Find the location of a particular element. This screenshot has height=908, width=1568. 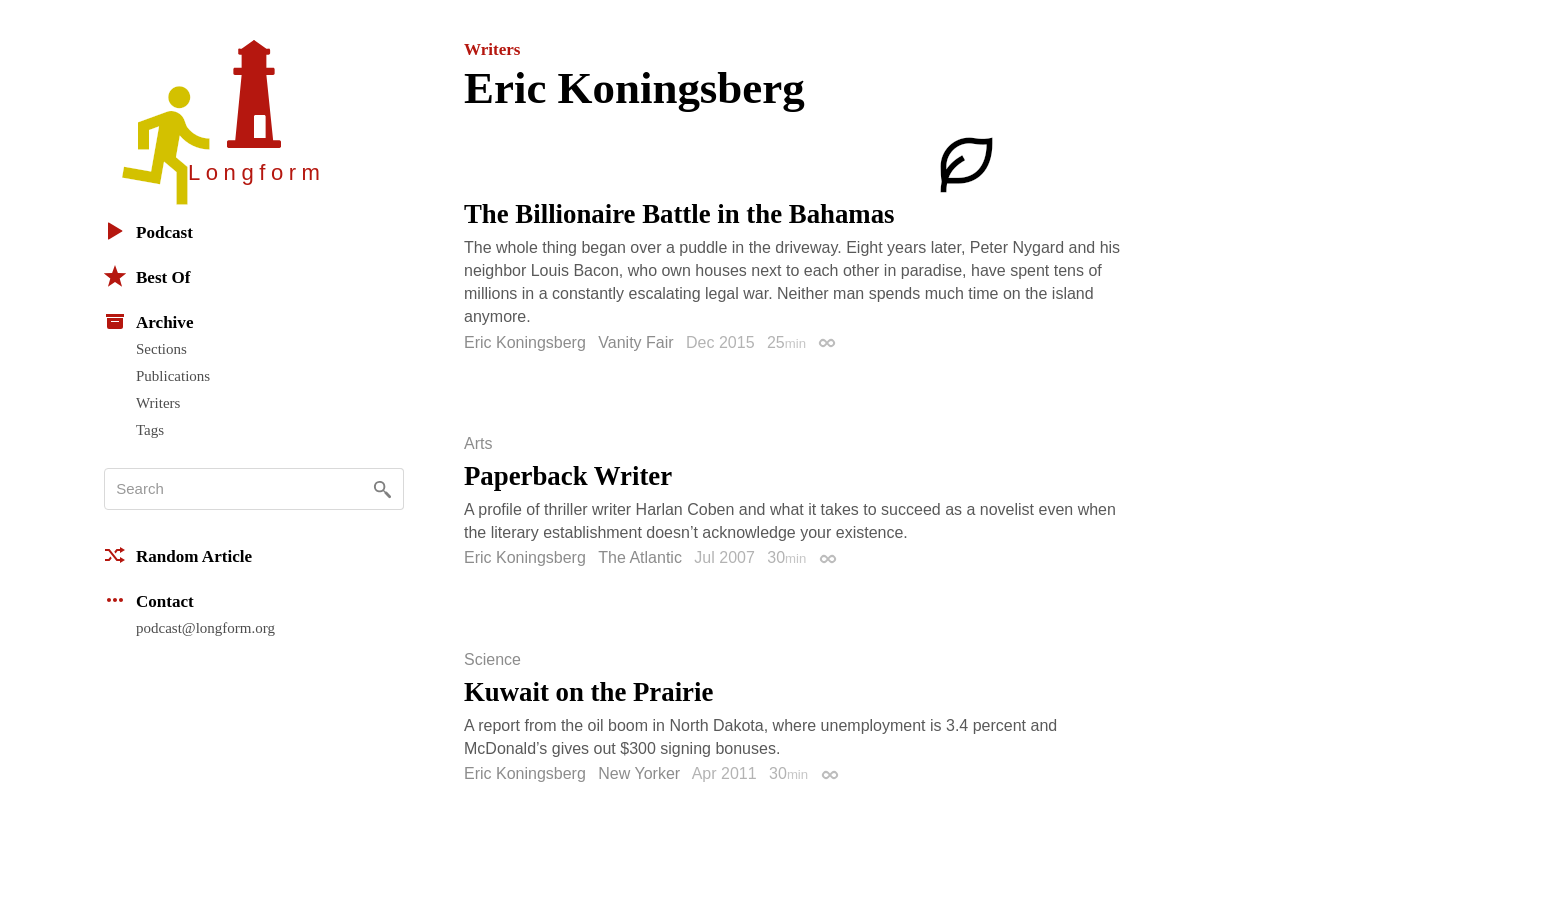

indicates eco-friendly or sustainable option is located at coordinates (966, 163).